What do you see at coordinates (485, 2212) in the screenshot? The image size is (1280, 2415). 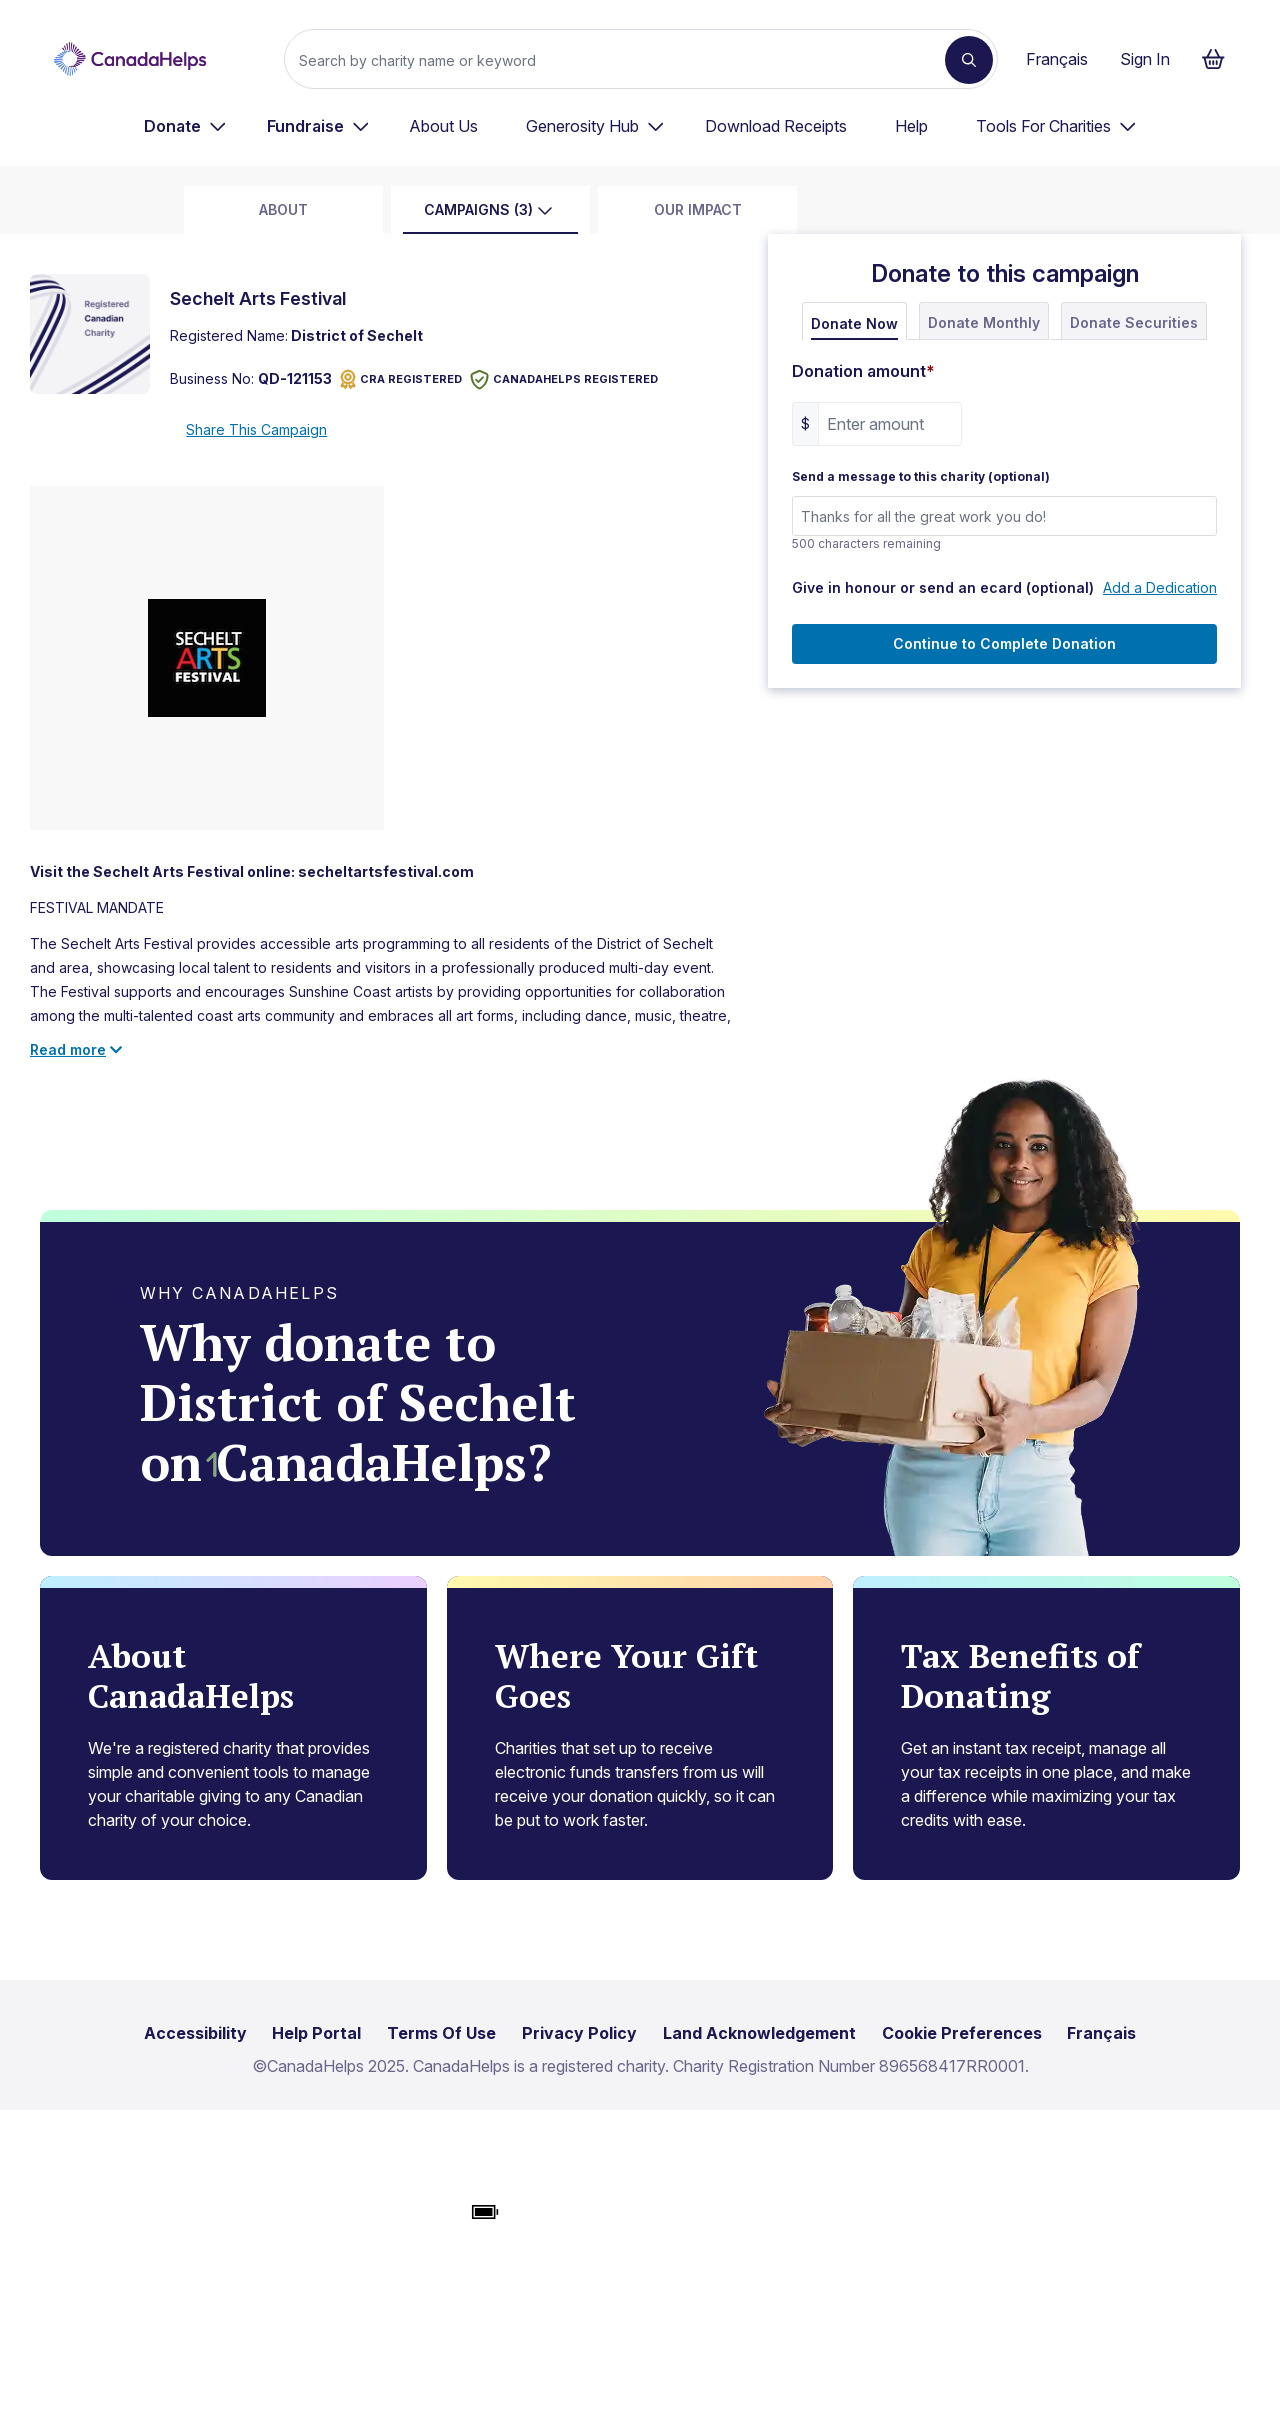 I see `indicates battery is fully charged` at bounding box center [485, 2212].